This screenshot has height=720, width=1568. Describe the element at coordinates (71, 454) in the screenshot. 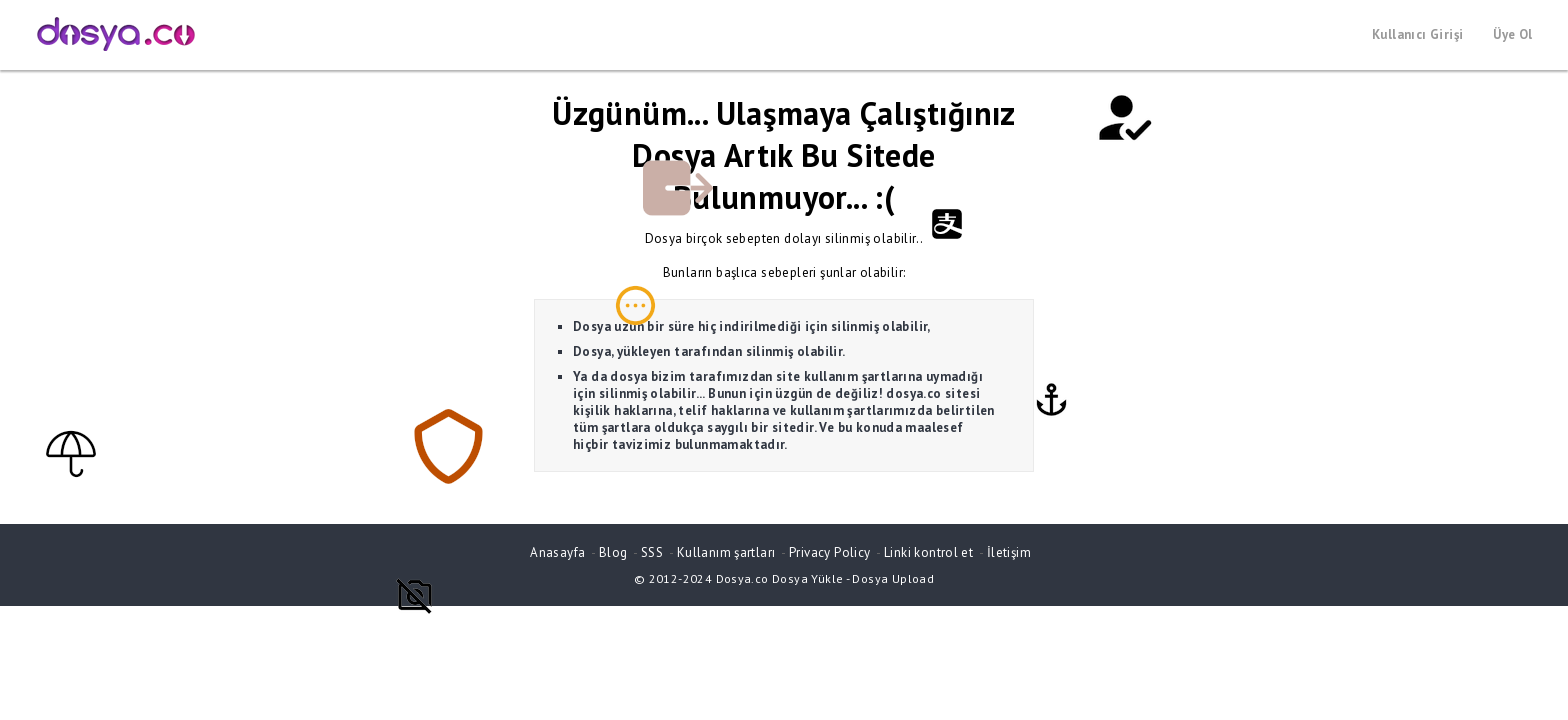

I see `view weather protection or rain forecast` at that location.